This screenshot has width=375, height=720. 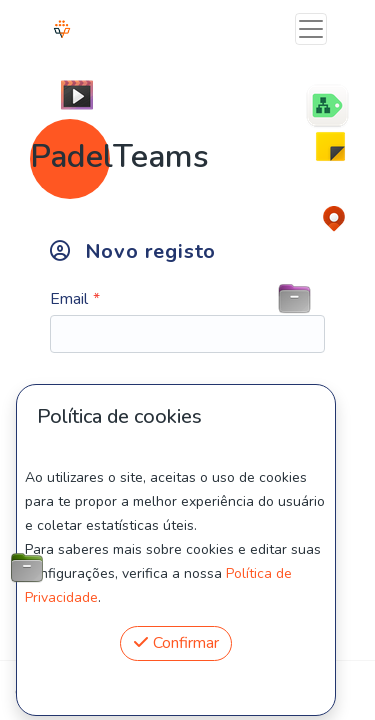 I want to click on open the maps app, so click(x=334, y=219).